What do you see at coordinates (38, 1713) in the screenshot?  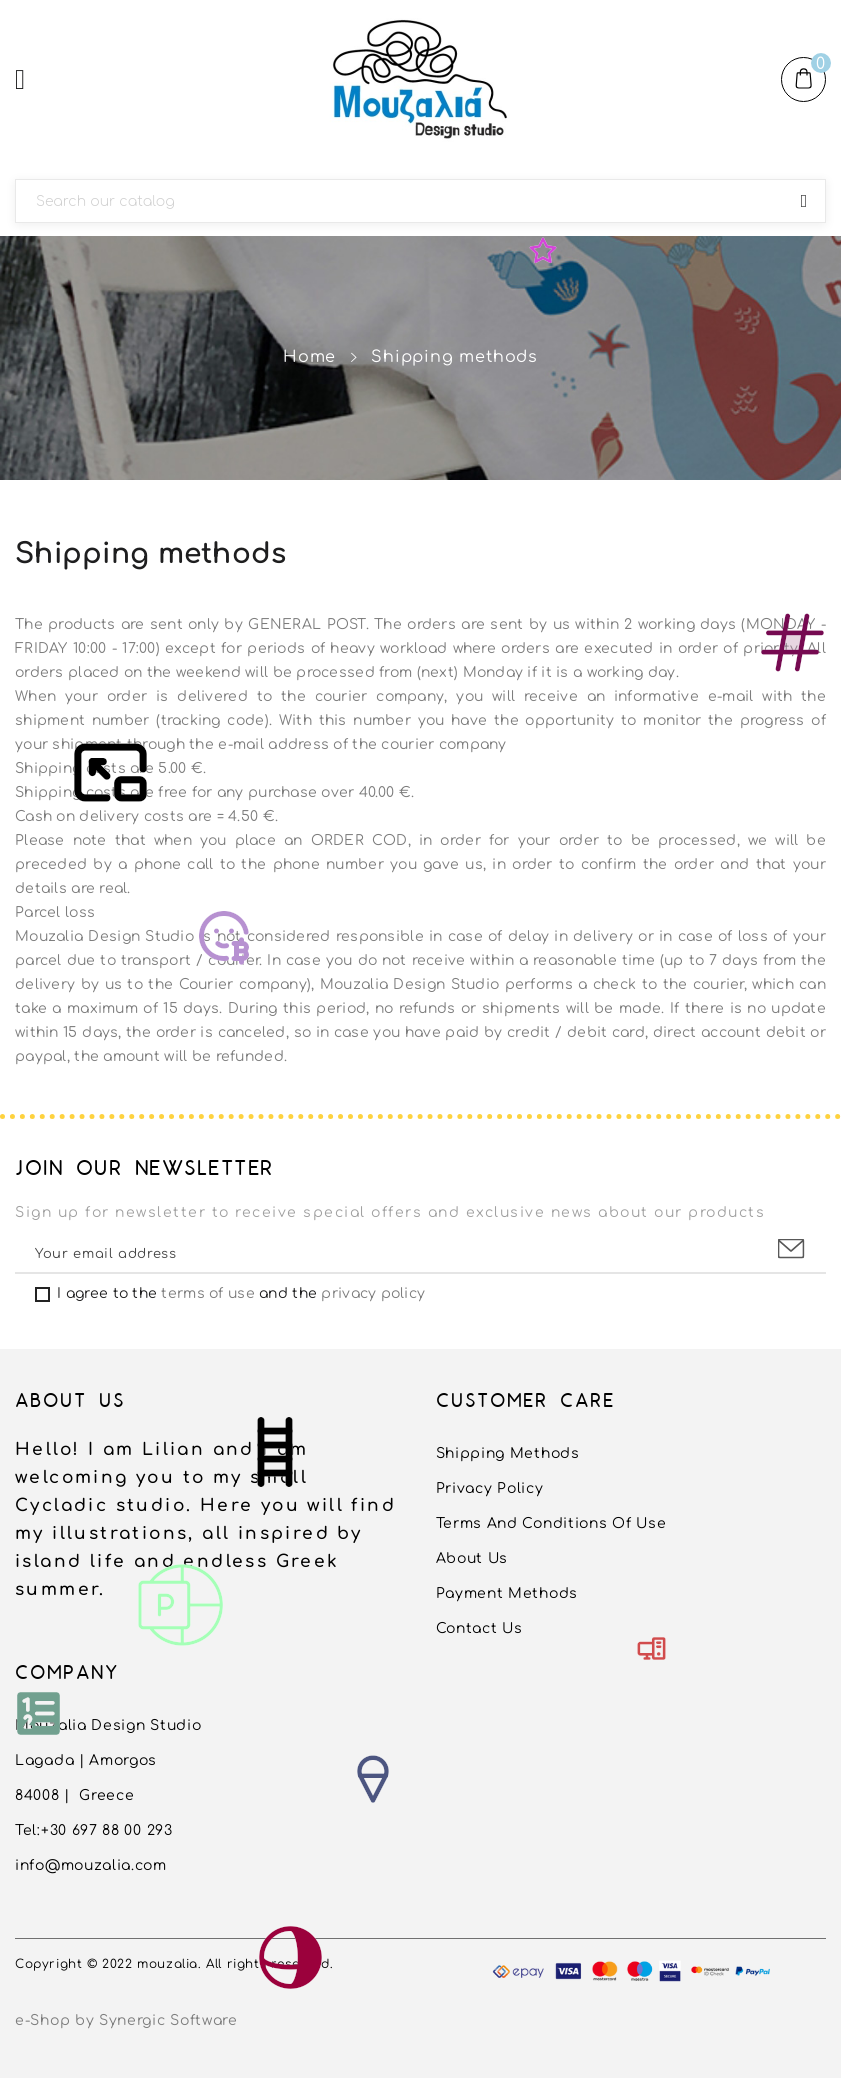 I see `create a numbered list` at bounding box center [38, 1713].